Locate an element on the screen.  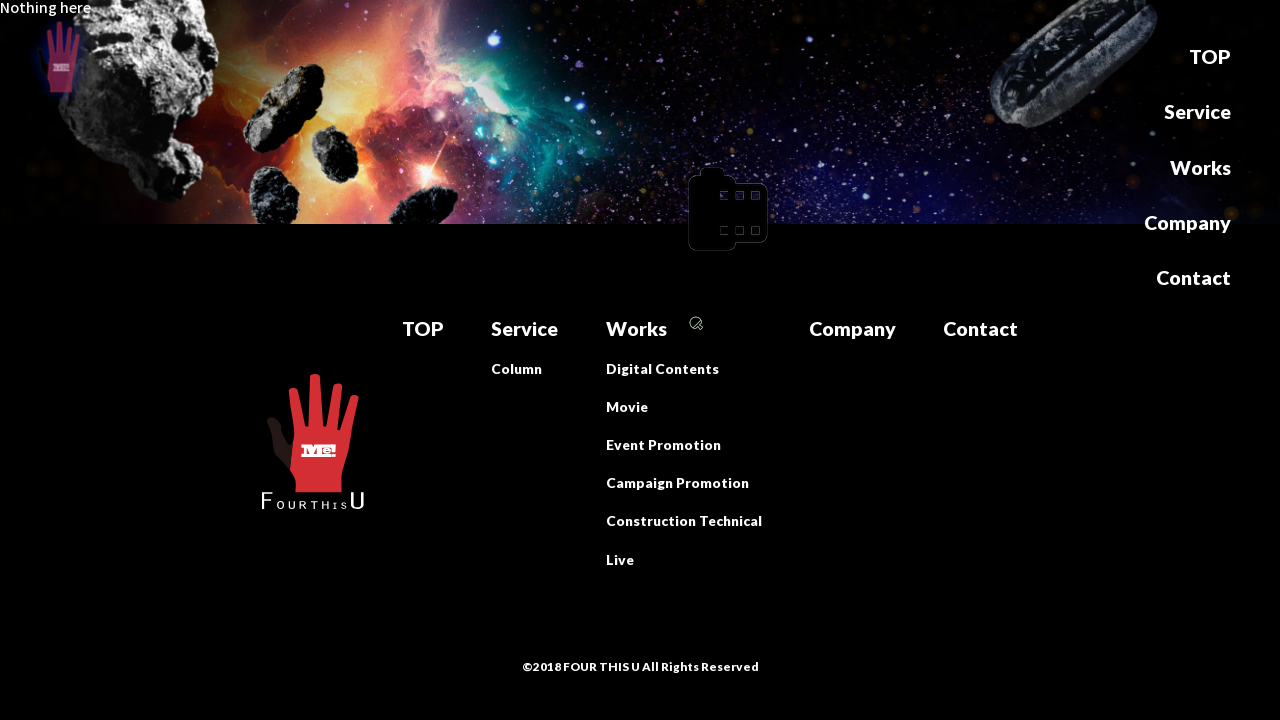
access ping pong or table tennis game is located at coordinates (696, 323).